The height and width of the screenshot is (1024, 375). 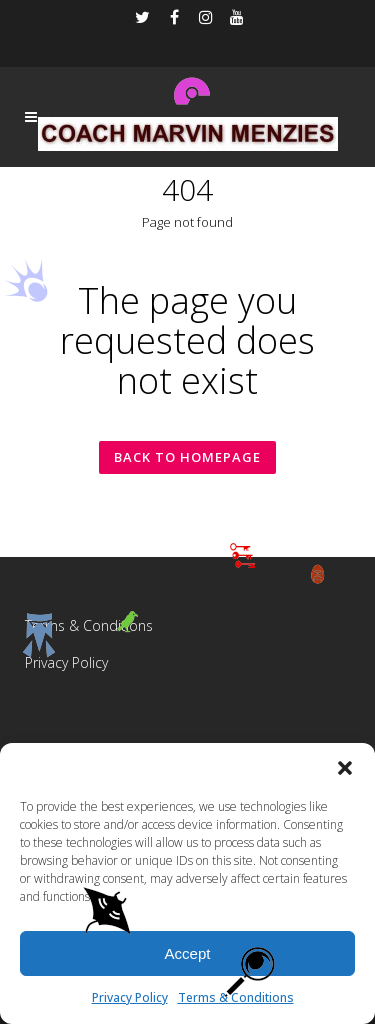 I want to click on hypersonic melon power-up or special ability, so click(x=25, y=279).